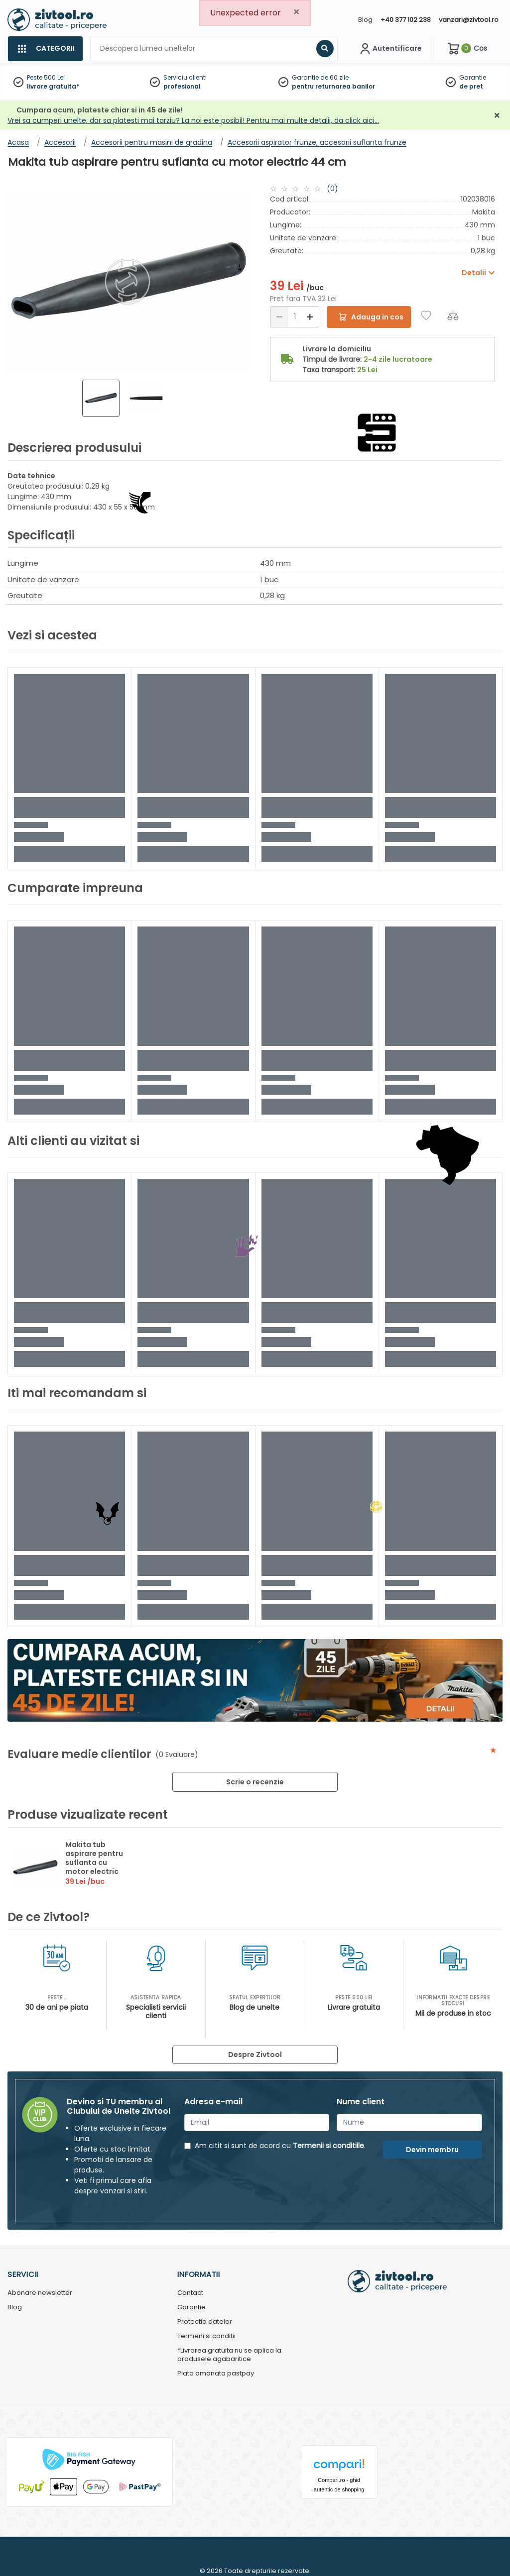 The image size is (510, 2576). What do you see at coordinates (139, 503) in the screenshot?
I see `indicates speed boost or agility power-up` at bounding box center [139, 503].